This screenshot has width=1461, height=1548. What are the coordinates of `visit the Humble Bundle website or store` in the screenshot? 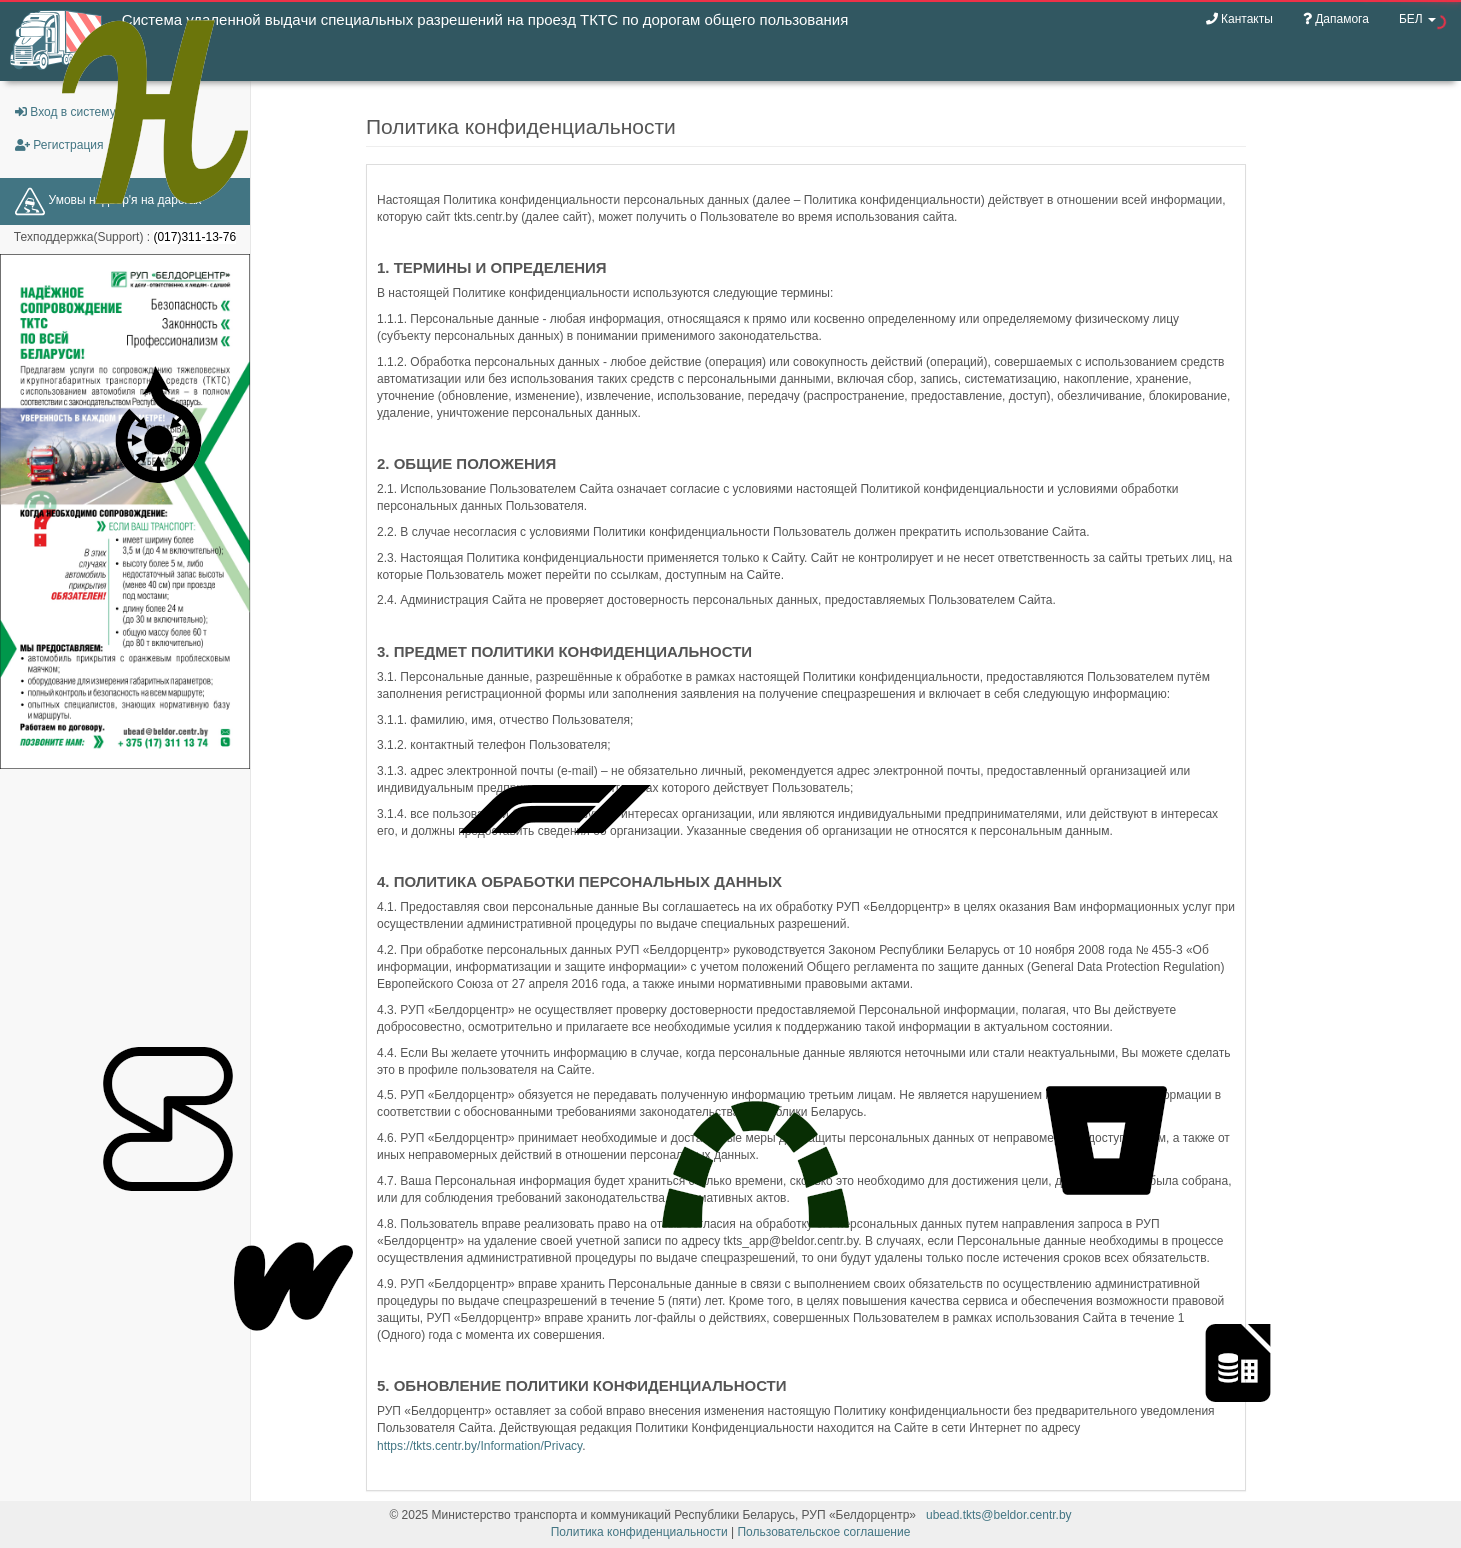 It's located at (155, 112).